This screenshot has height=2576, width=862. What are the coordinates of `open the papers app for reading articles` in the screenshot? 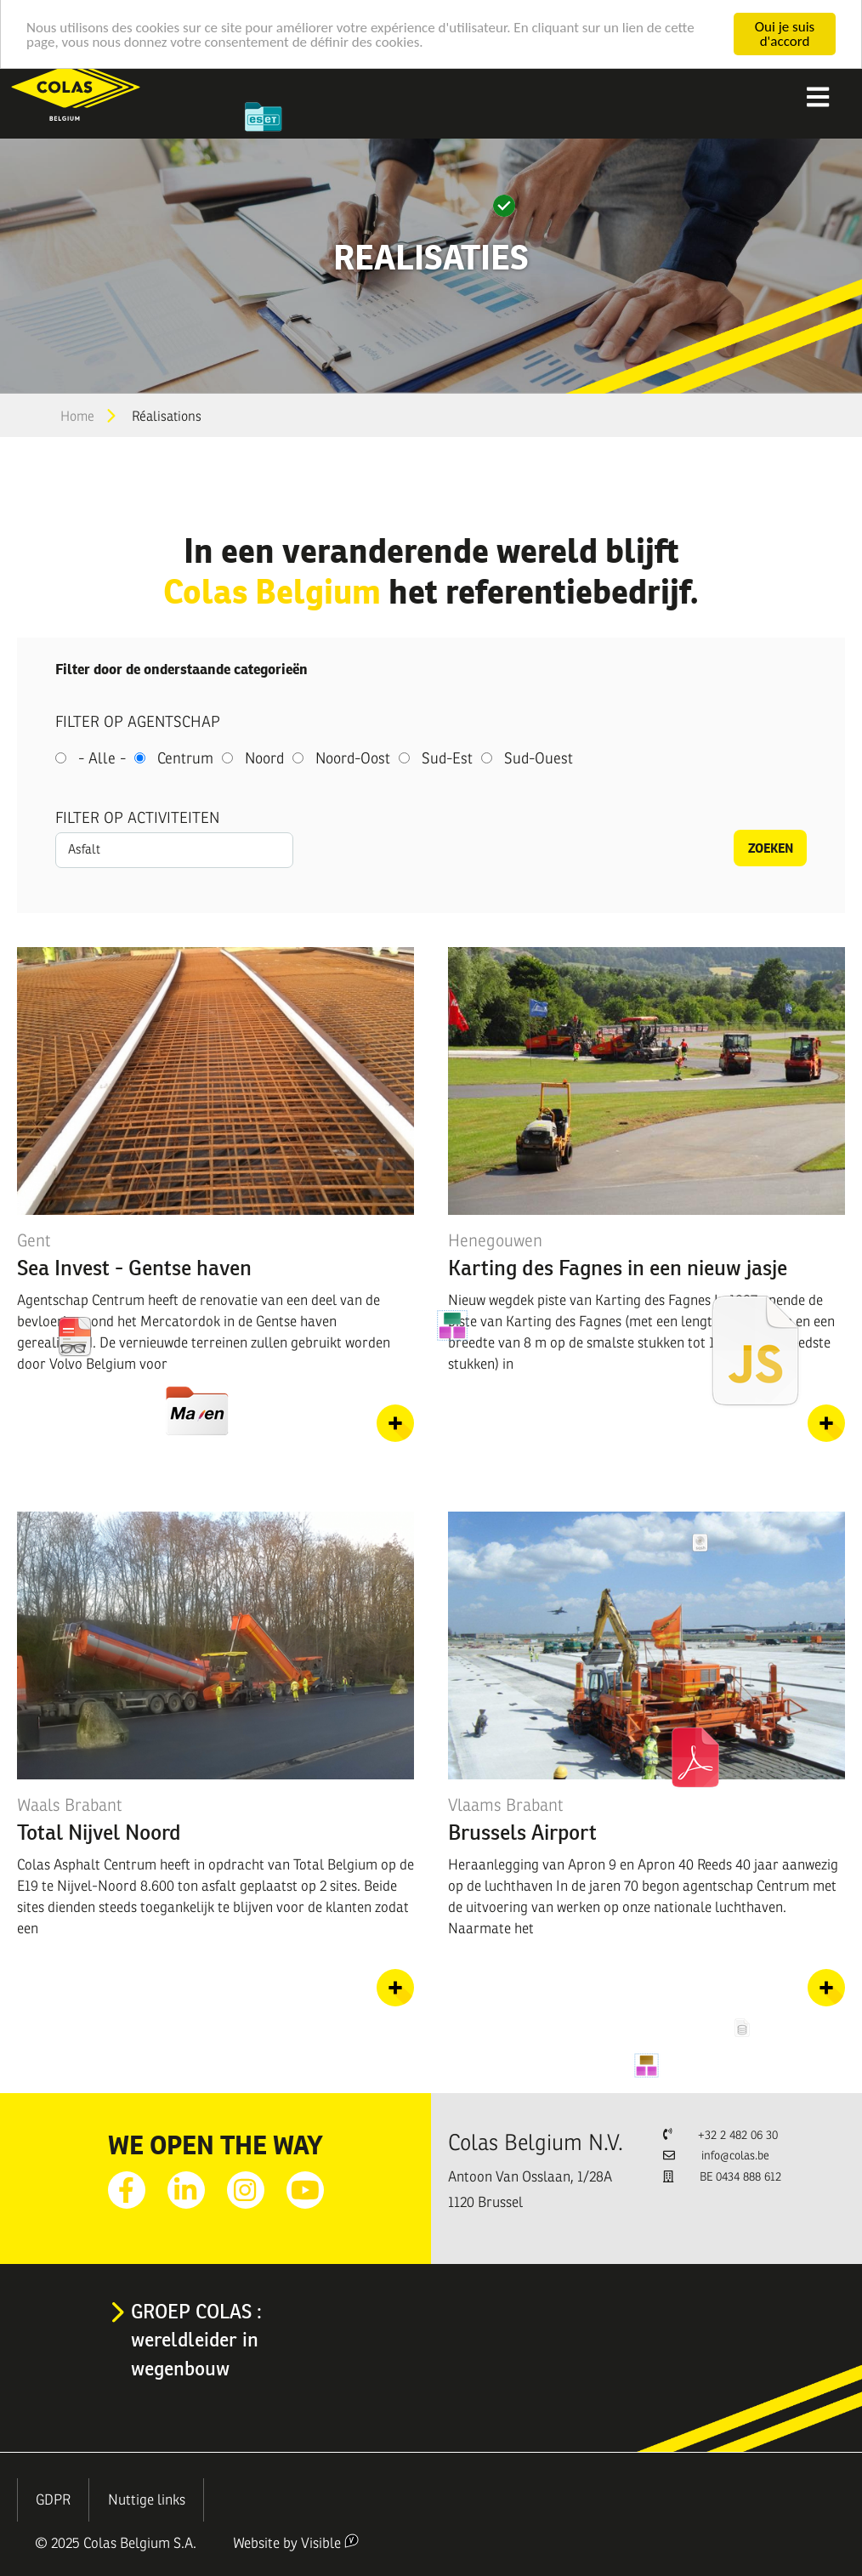 It's located at (75, 1336).